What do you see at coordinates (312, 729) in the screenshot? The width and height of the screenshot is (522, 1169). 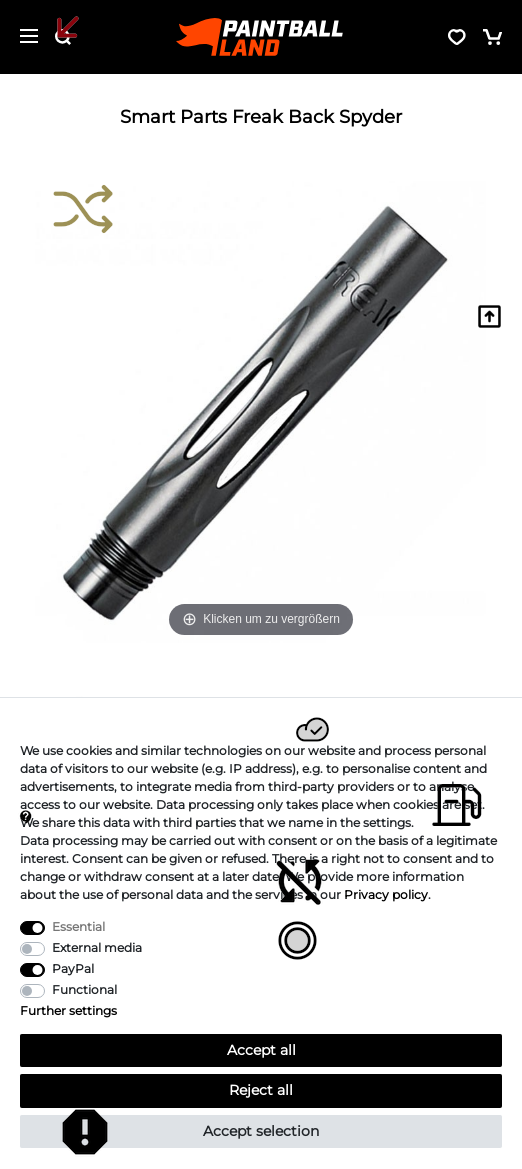 I see `file successfully uploaded to cloud storage` at bounding box center [312, 729].